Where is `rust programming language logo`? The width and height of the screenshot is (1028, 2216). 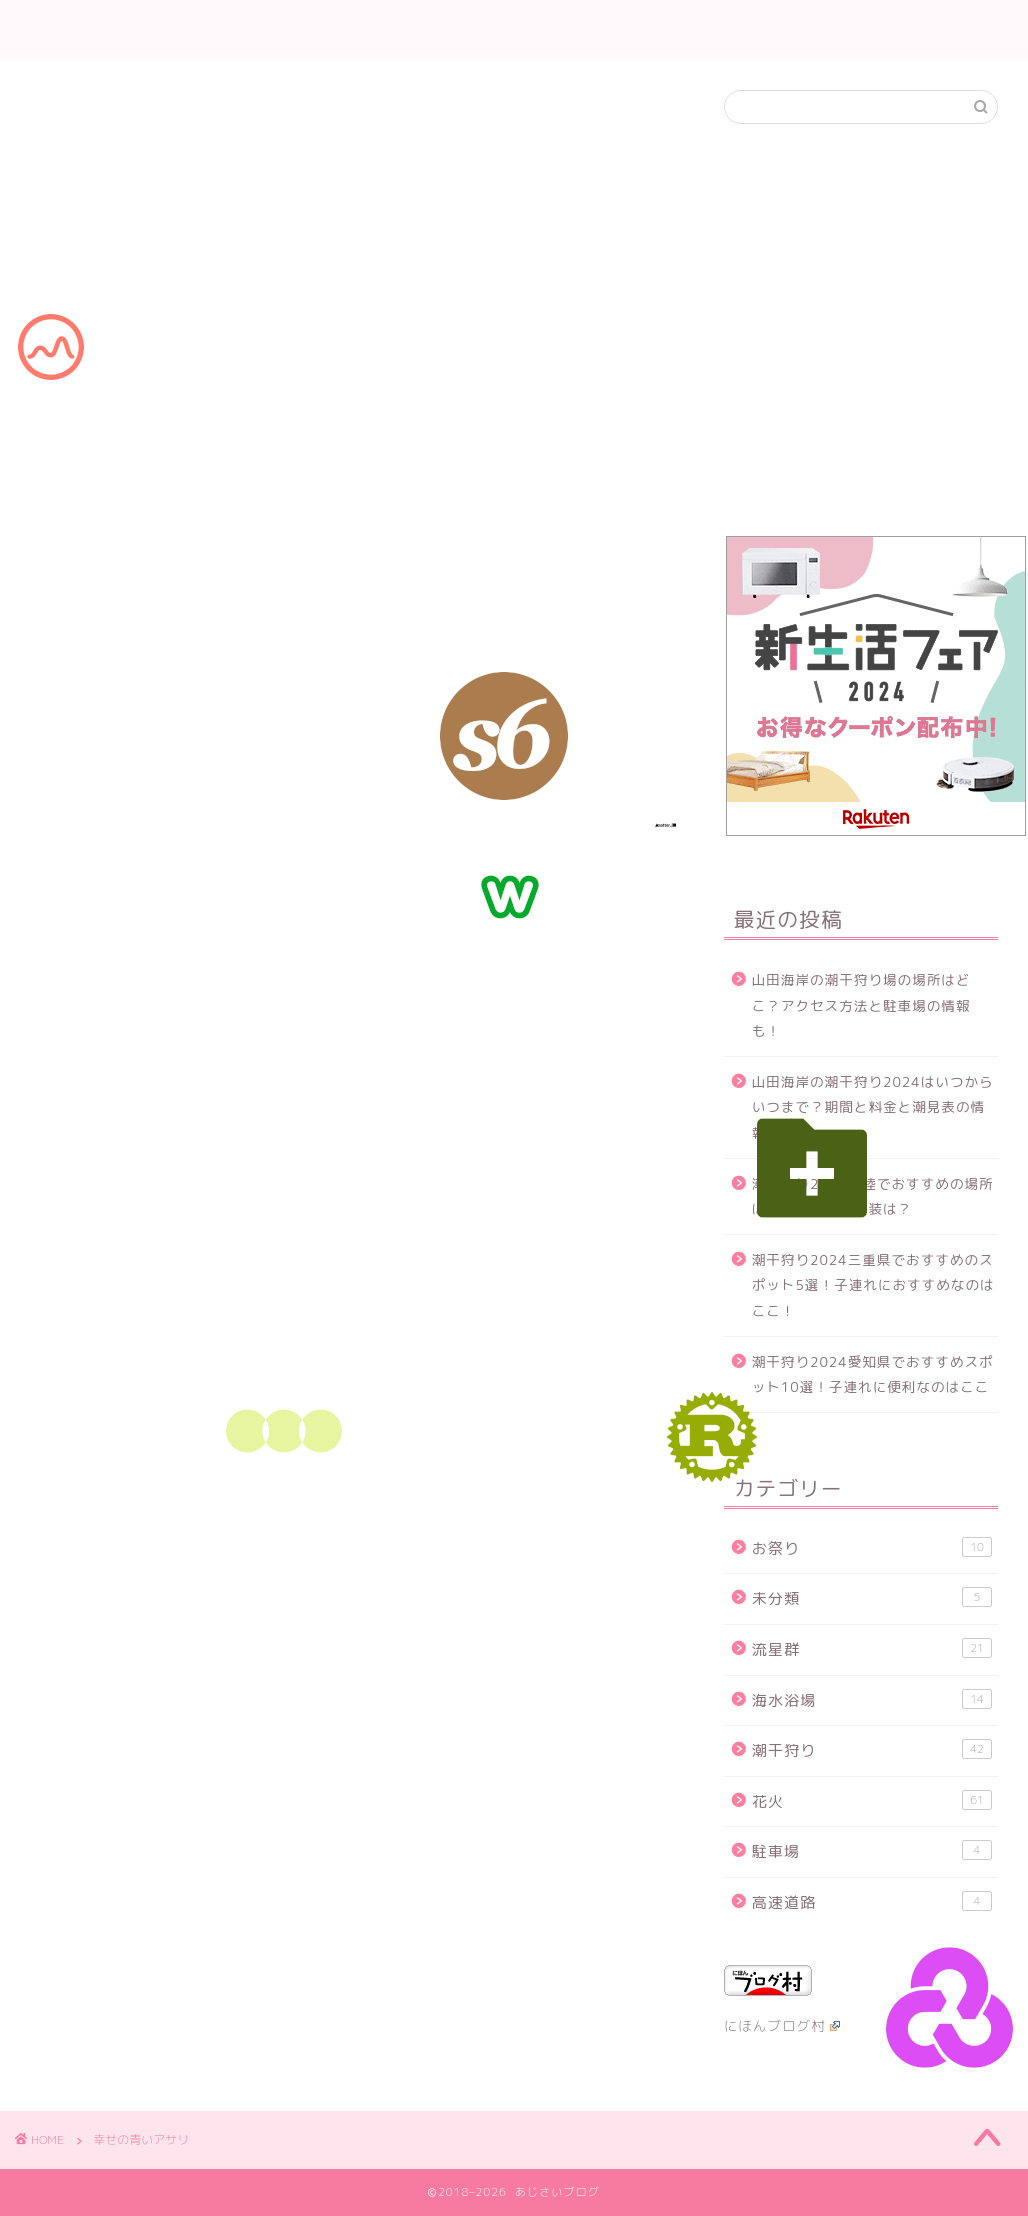
rust programming language logo is located at coordinates (712, 1437).